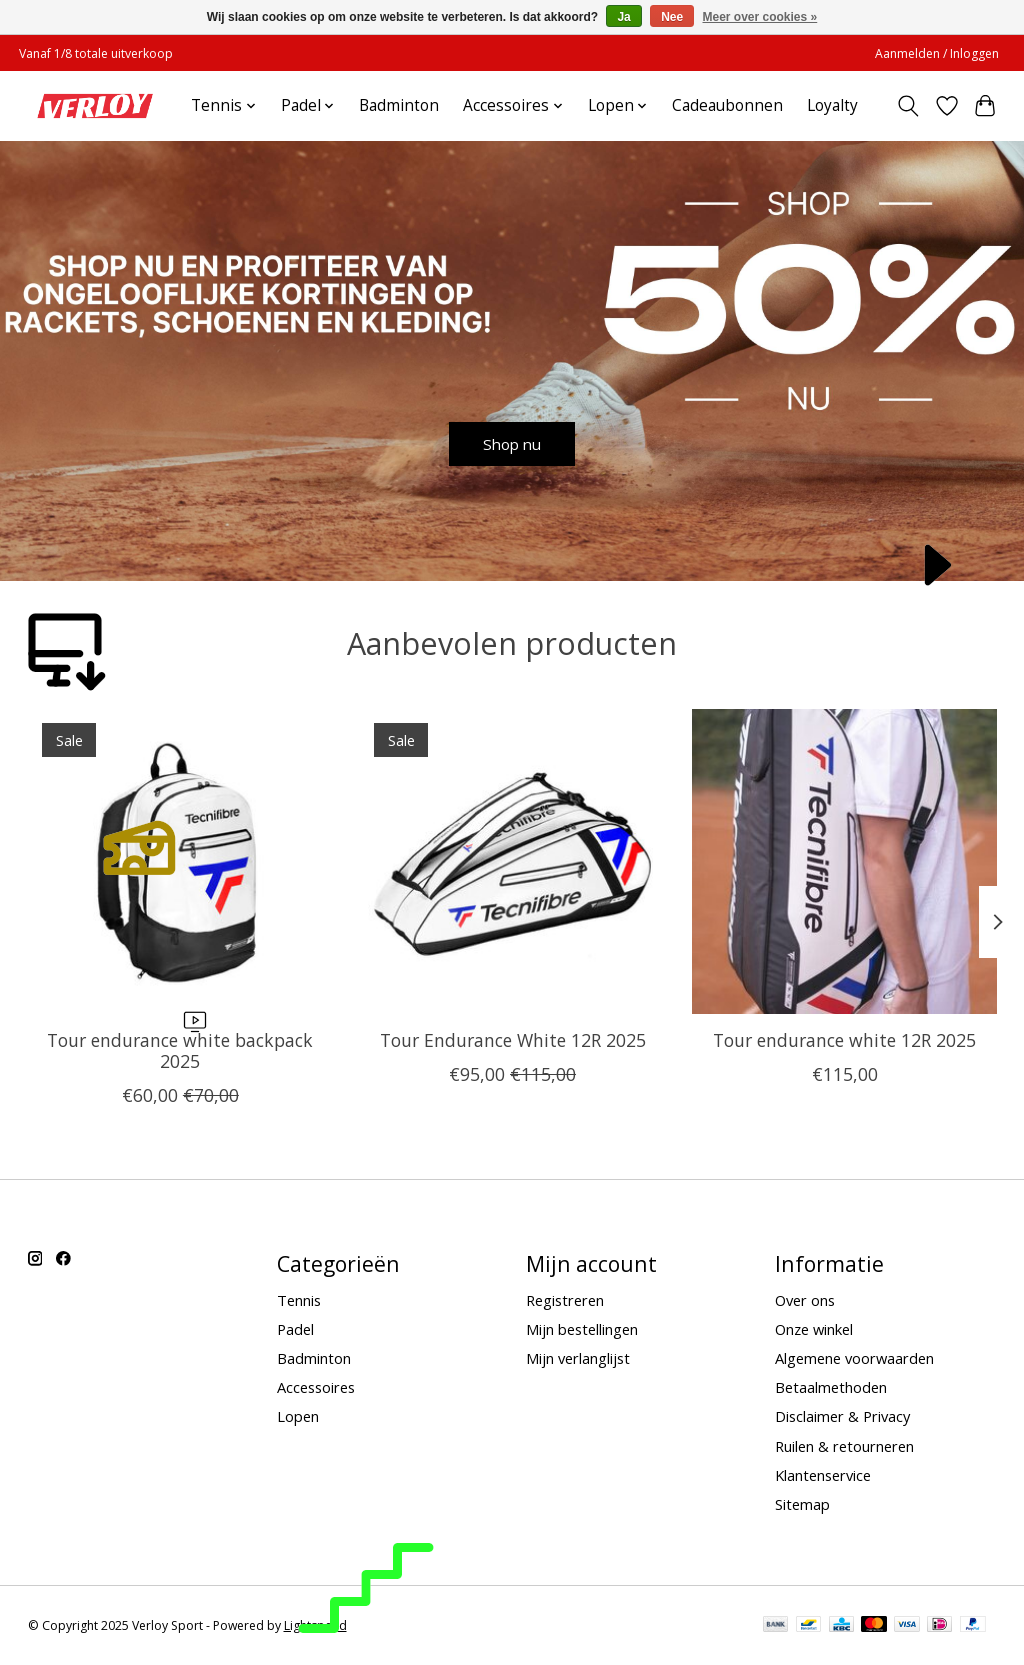 The image size is (1024, 1665). I want to click on indicates dairy or cheese product category, so click(139, 851).